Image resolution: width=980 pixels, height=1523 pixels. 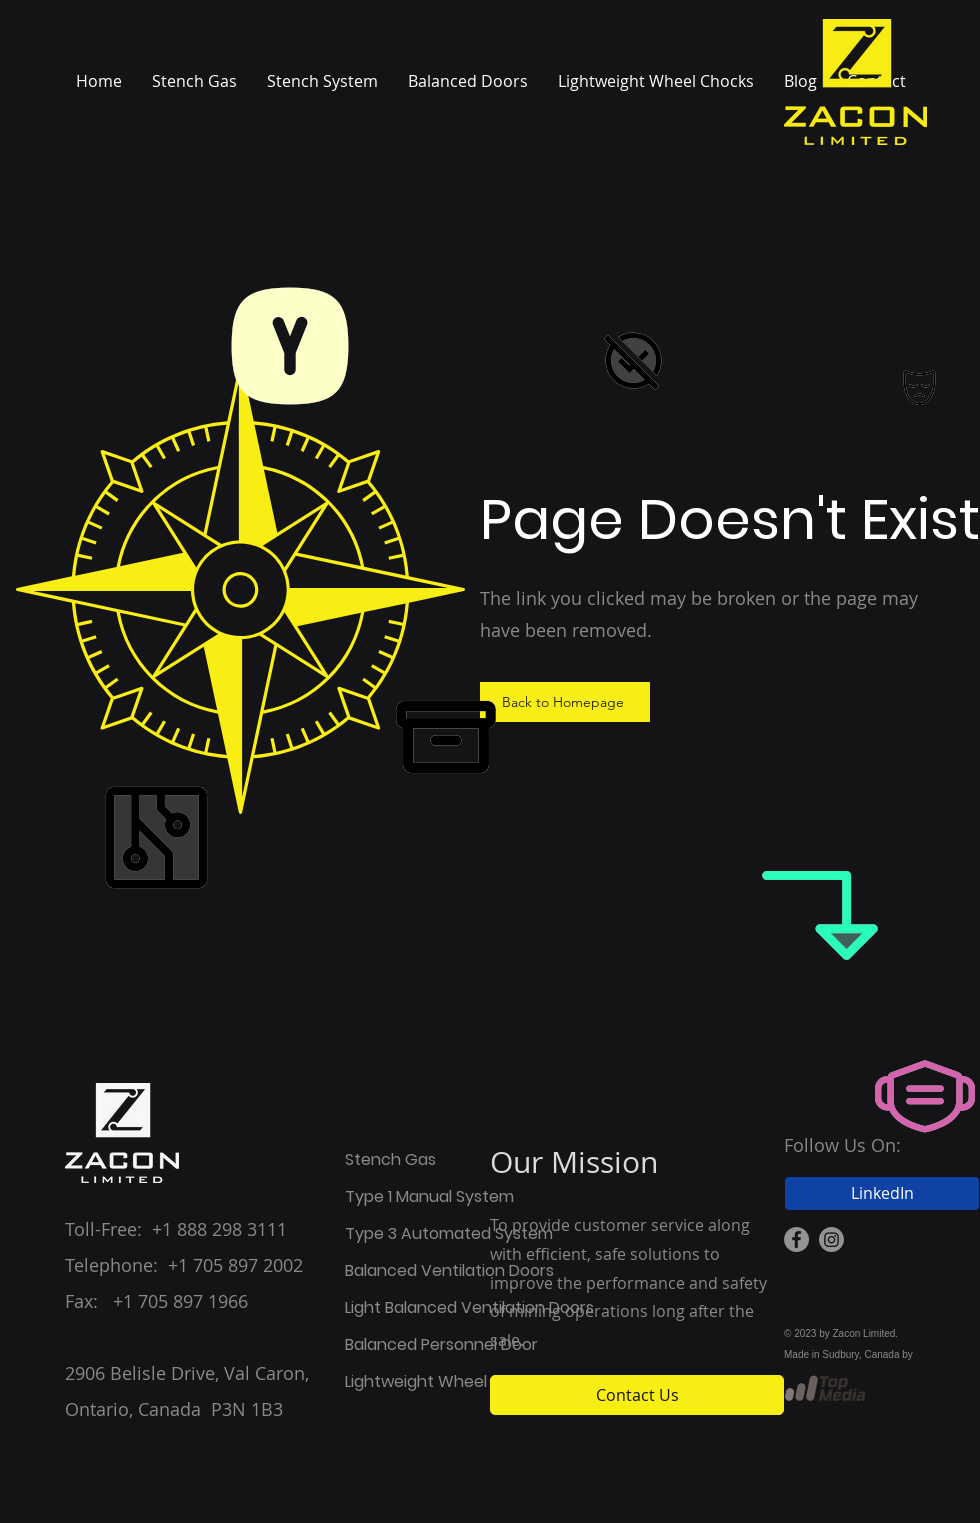 What do you see at coordinates (446, 737) in the screenshot?
I see `archive item or conversation` at bounding box center [446, 737].